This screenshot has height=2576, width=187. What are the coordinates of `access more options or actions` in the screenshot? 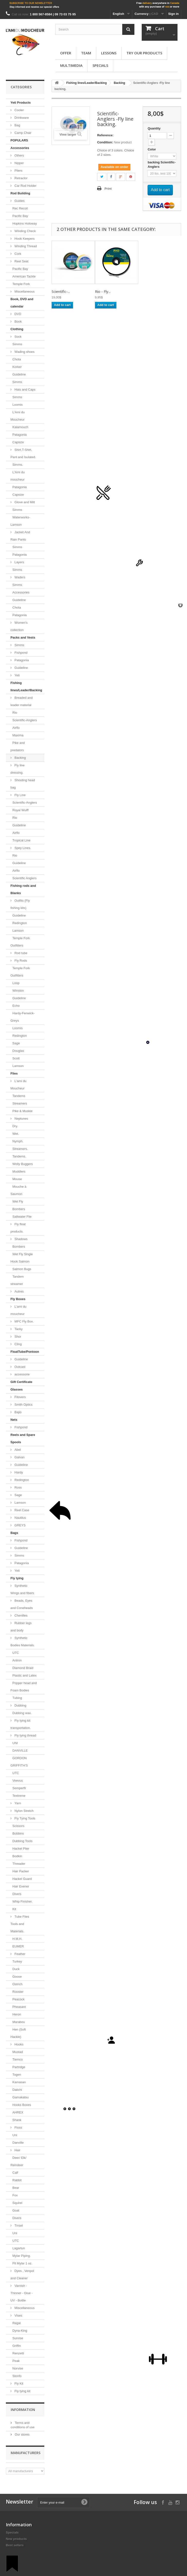 It's located at (69, 2109).